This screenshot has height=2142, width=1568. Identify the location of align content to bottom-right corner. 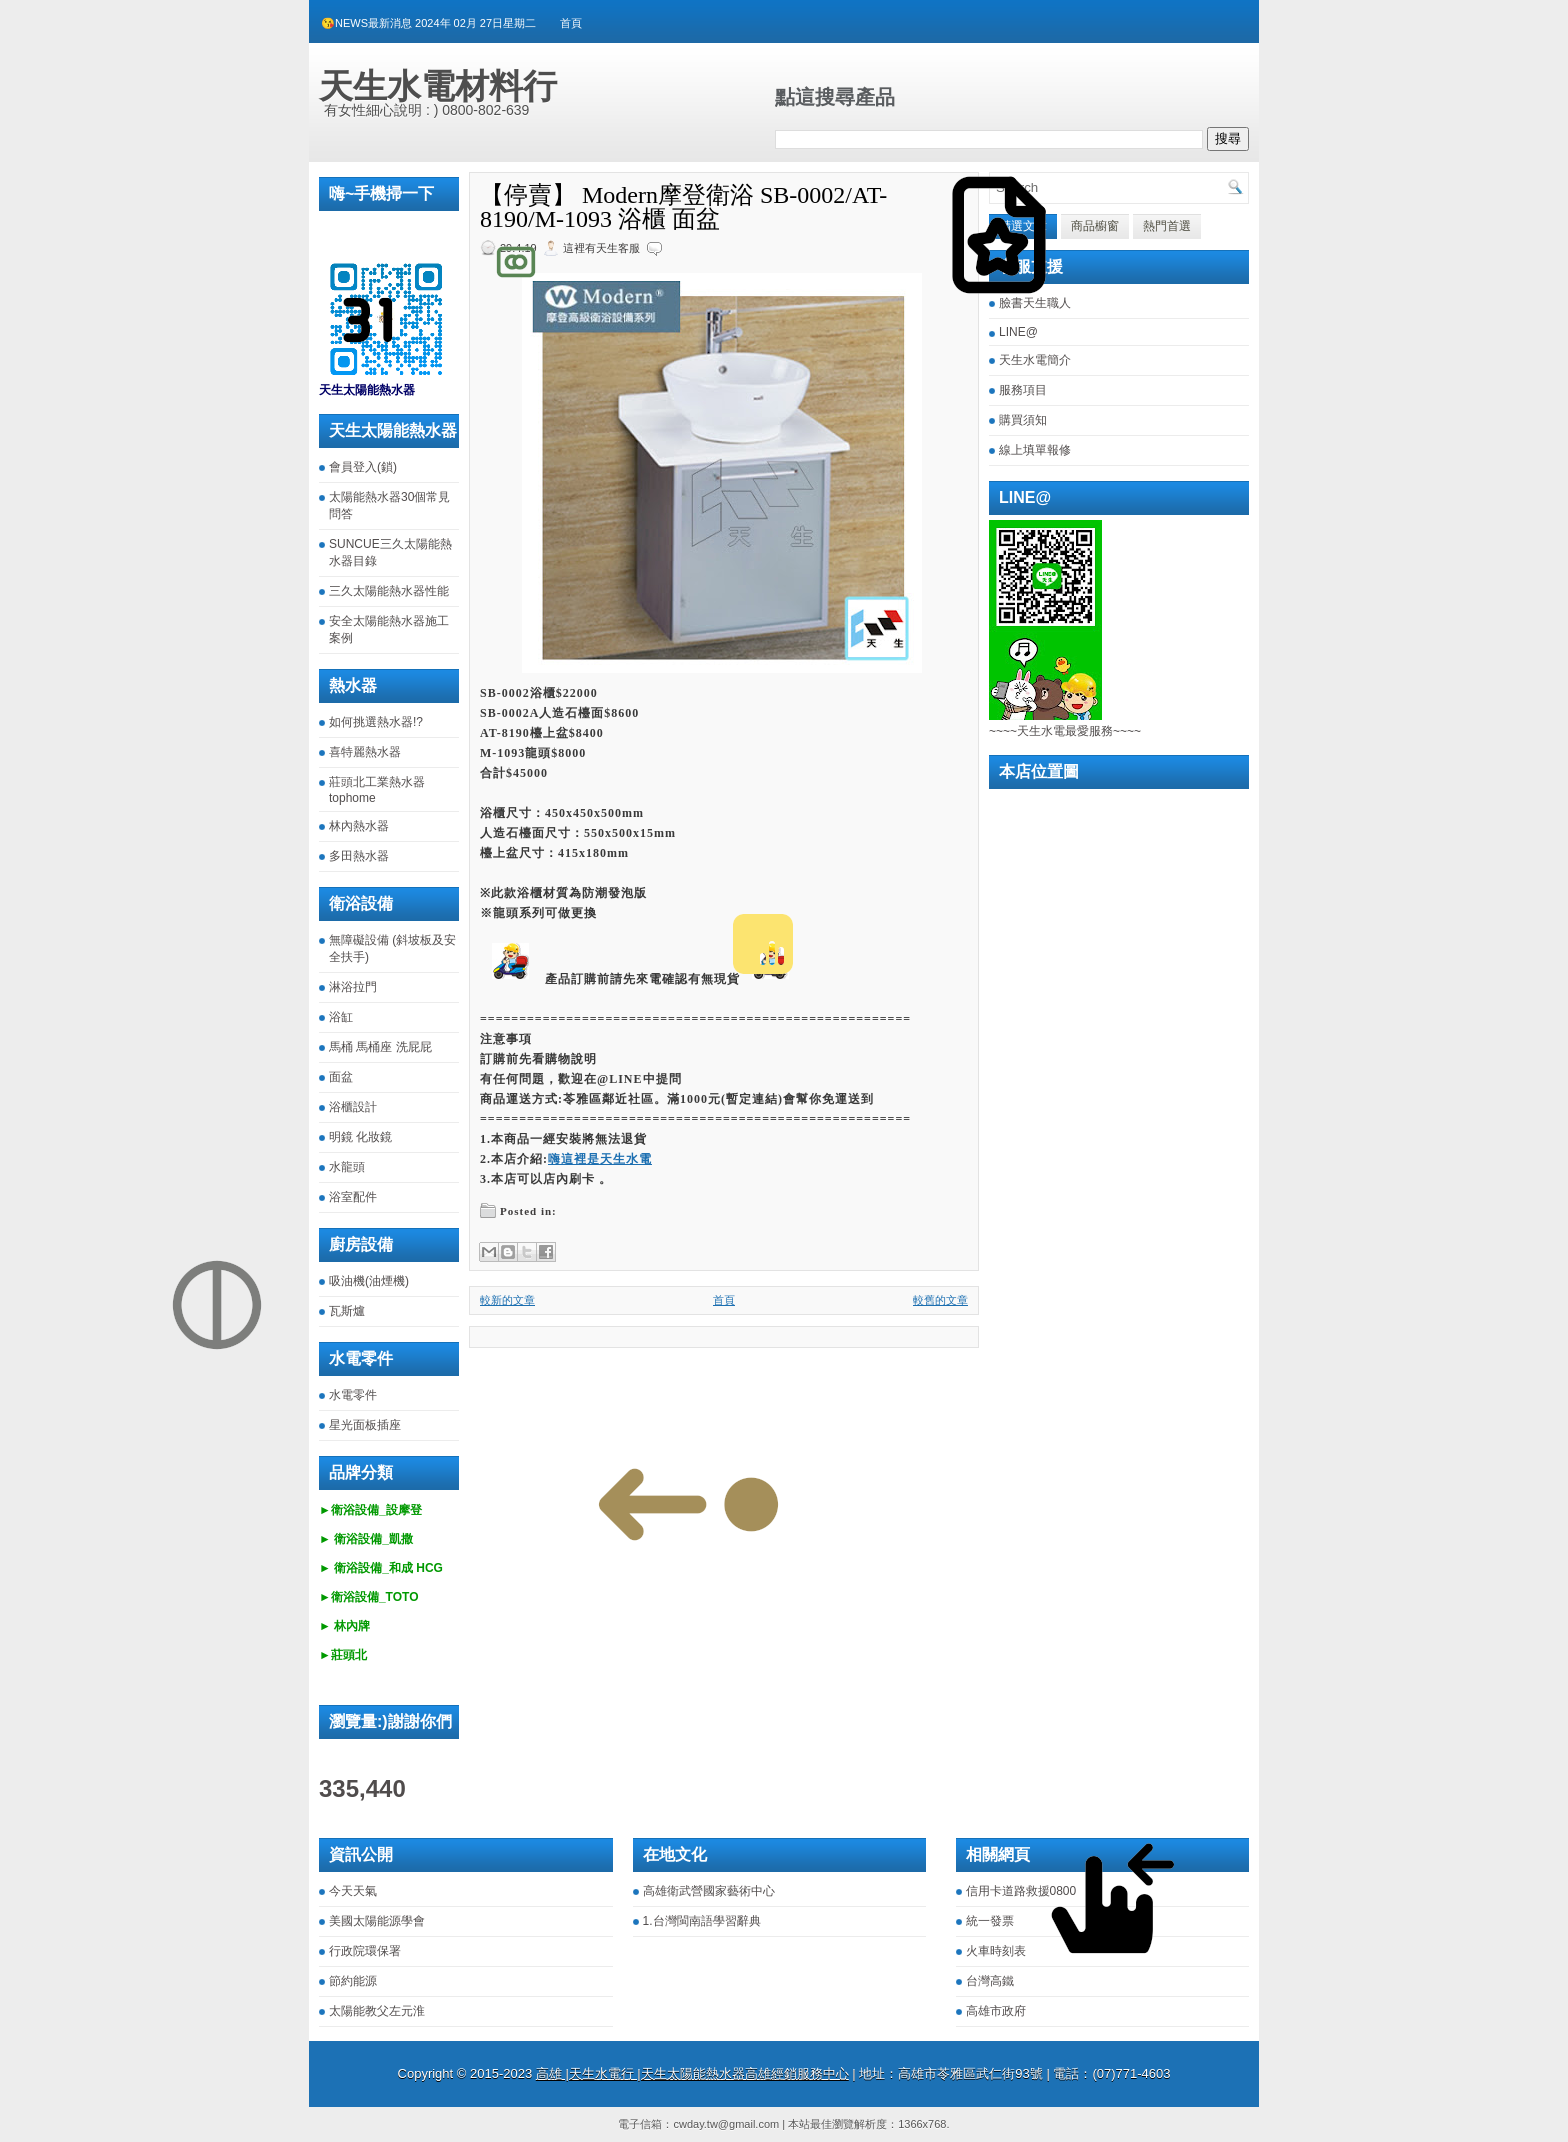
(763, 944).